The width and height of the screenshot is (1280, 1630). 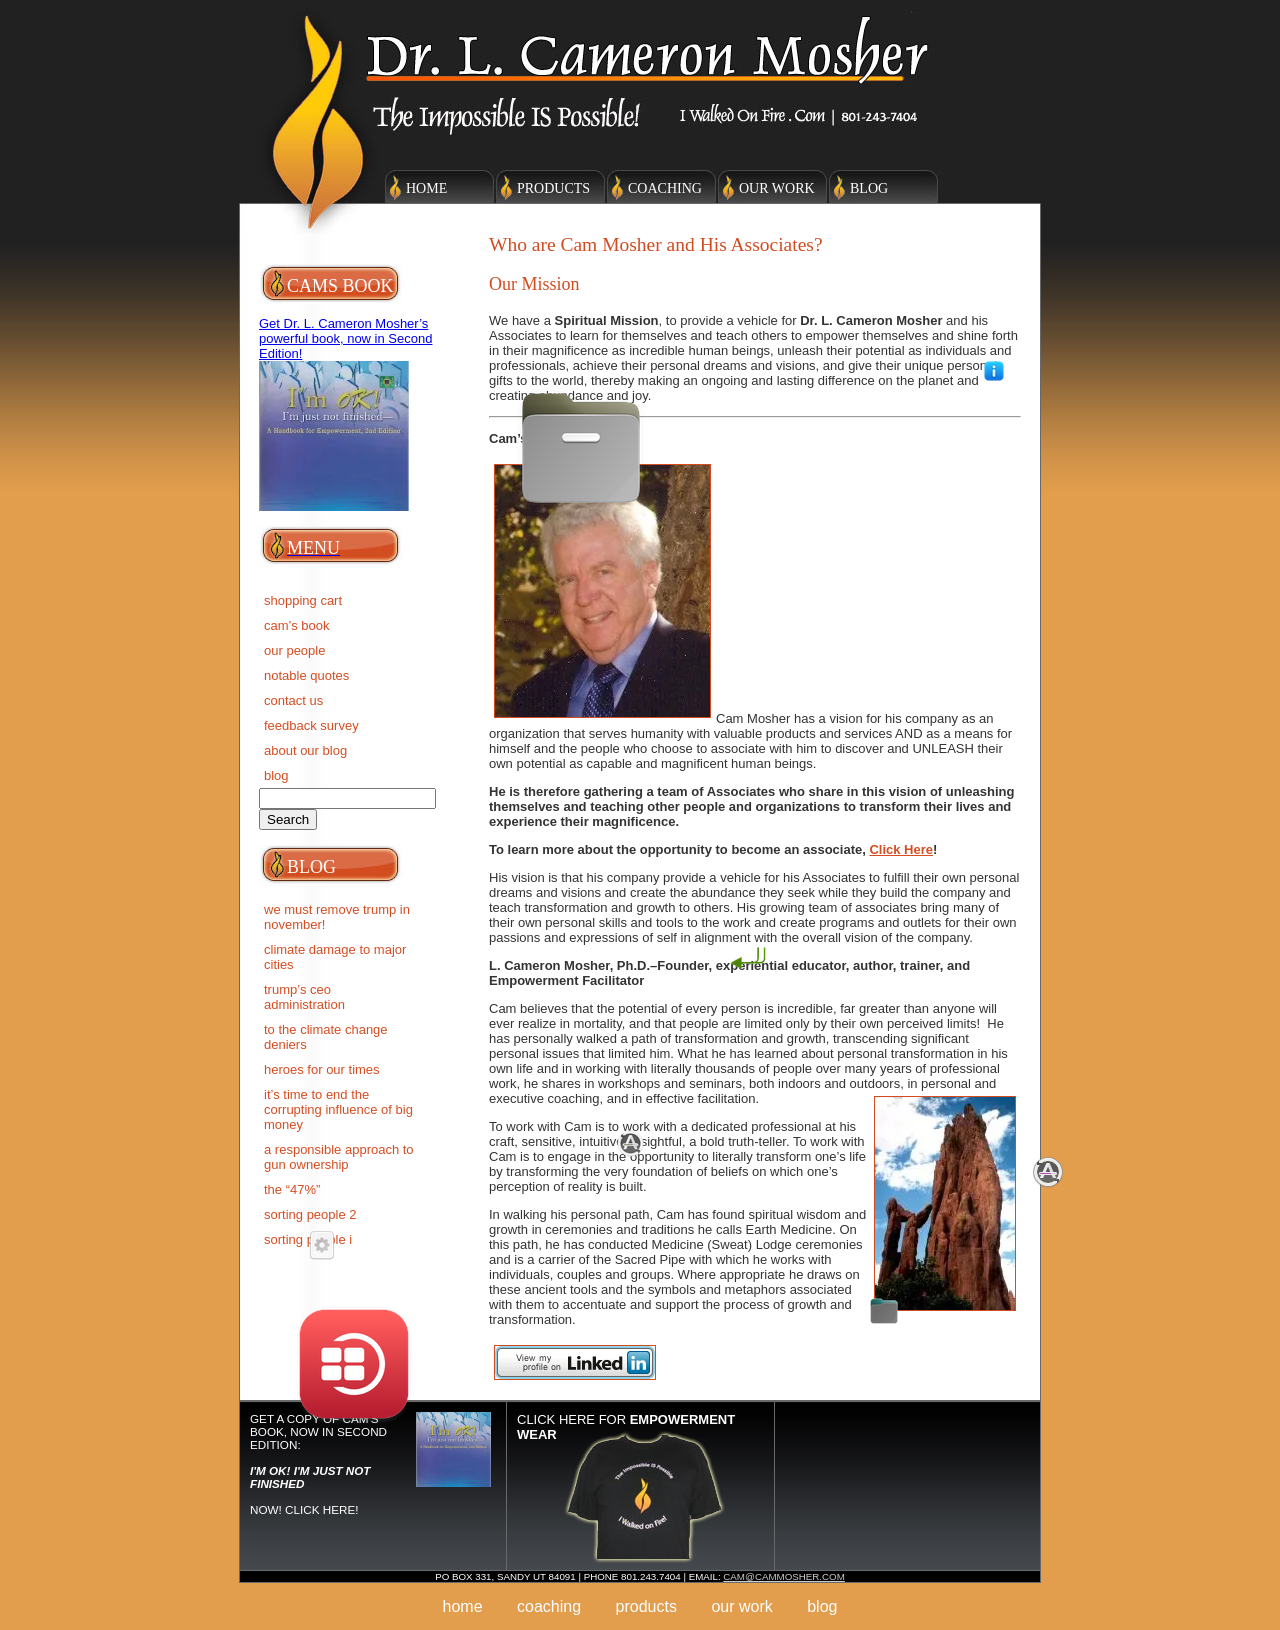 I want to click on open the file manager application, so click(x=581, y=448).